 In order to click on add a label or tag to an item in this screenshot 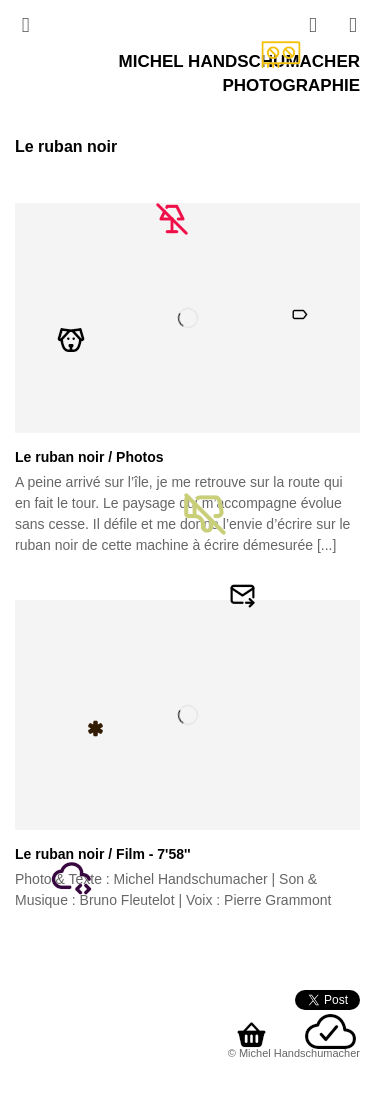, I will do `click(299, 314)`.